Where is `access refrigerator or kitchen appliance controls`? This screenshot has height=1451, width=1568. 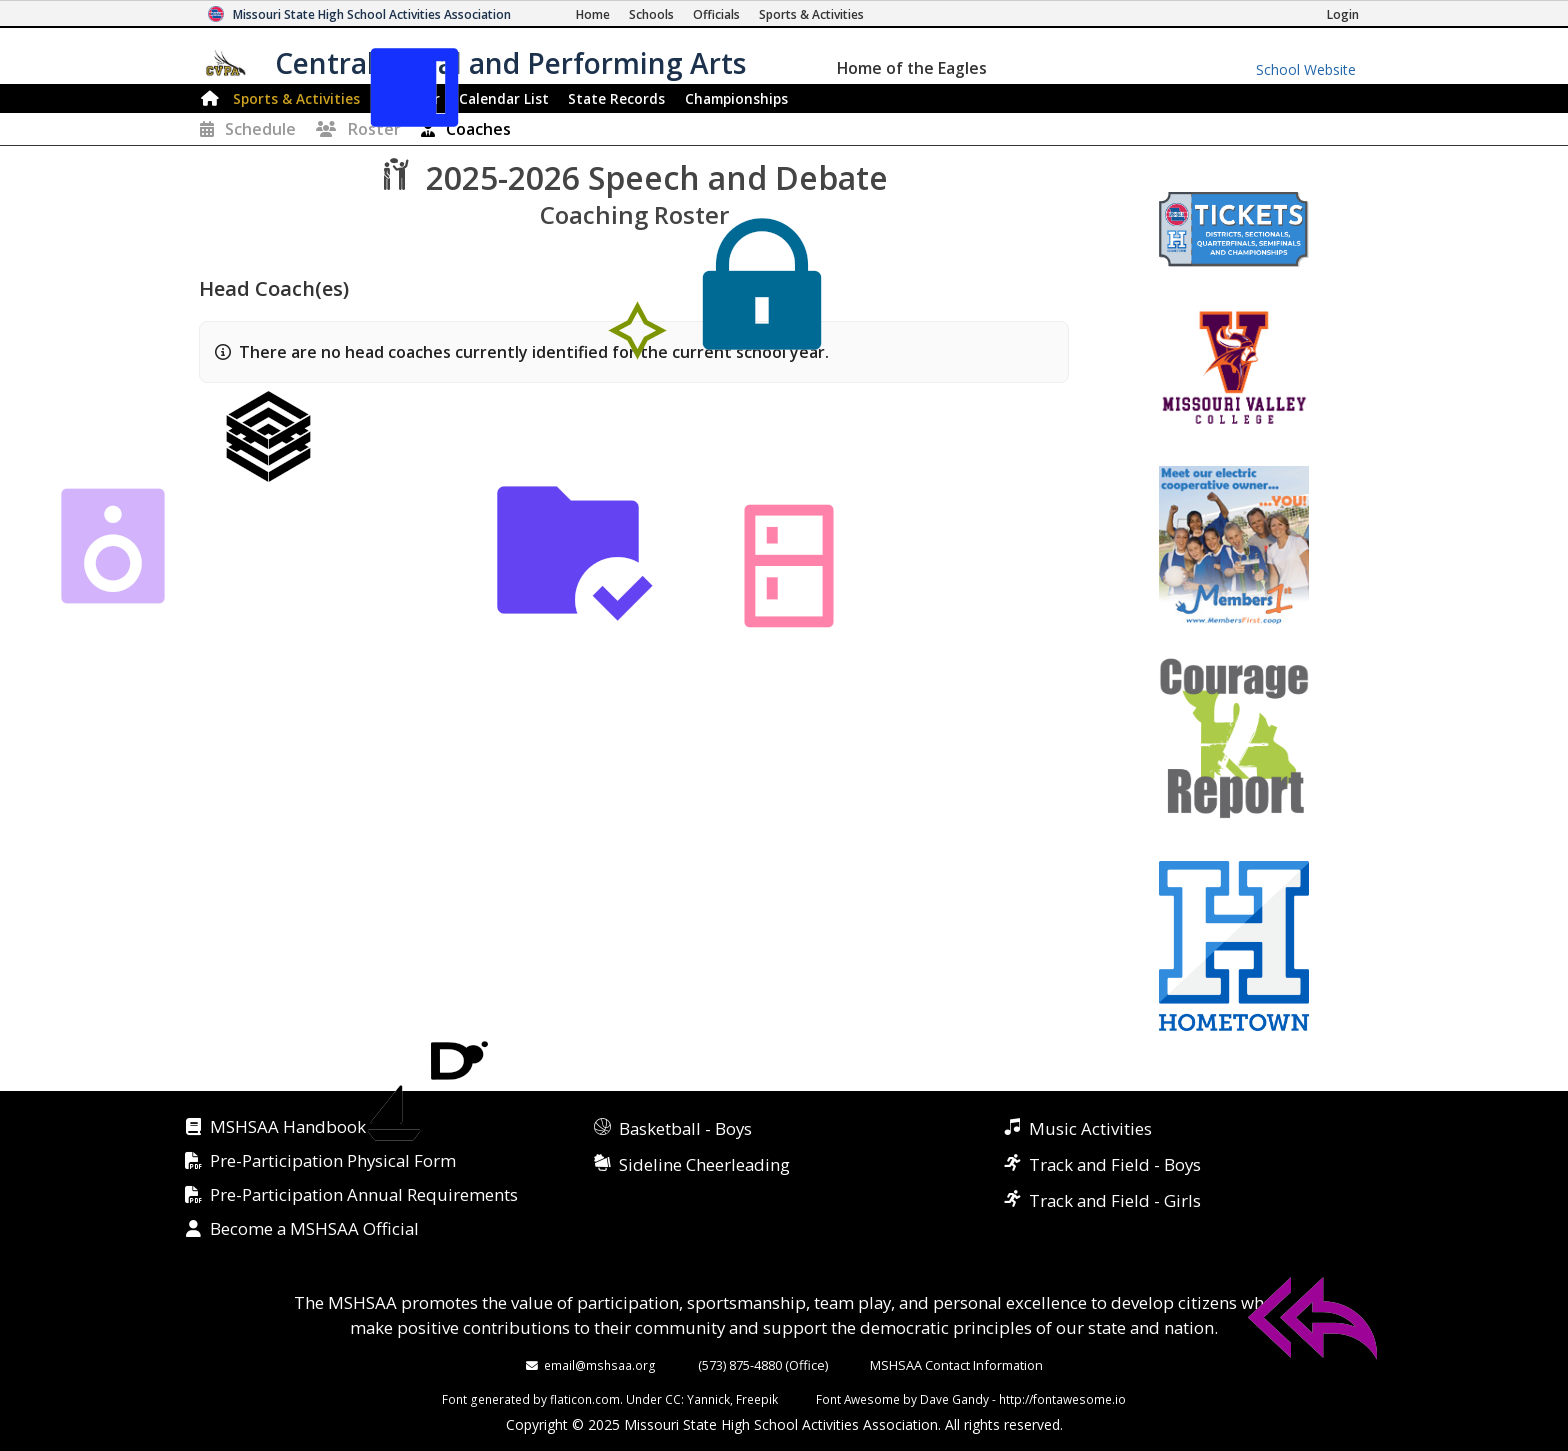 access refrigerator or kitchen appliance controls is located at coordinates (789, 566).